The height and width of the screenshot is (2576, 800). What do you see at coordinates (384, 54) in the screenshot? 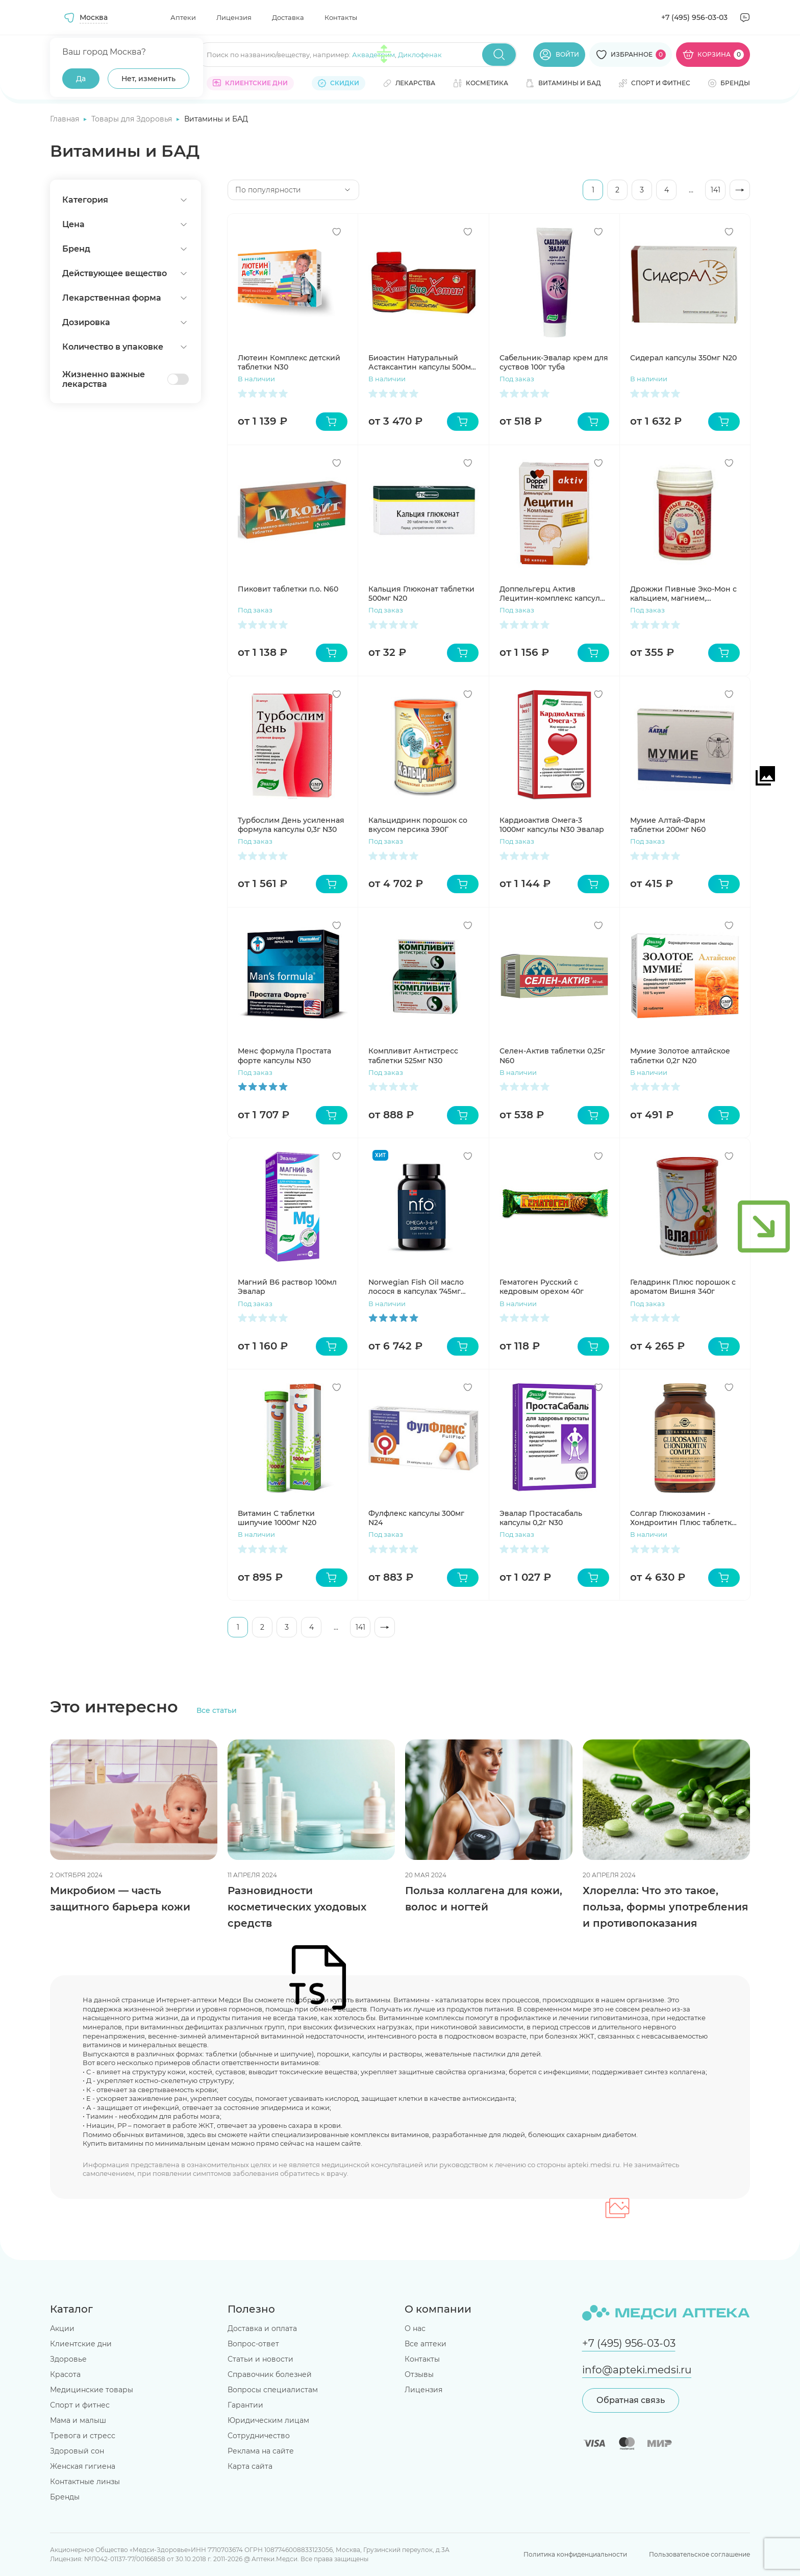
I see `split content vertically` at bounding box center [384, 54].